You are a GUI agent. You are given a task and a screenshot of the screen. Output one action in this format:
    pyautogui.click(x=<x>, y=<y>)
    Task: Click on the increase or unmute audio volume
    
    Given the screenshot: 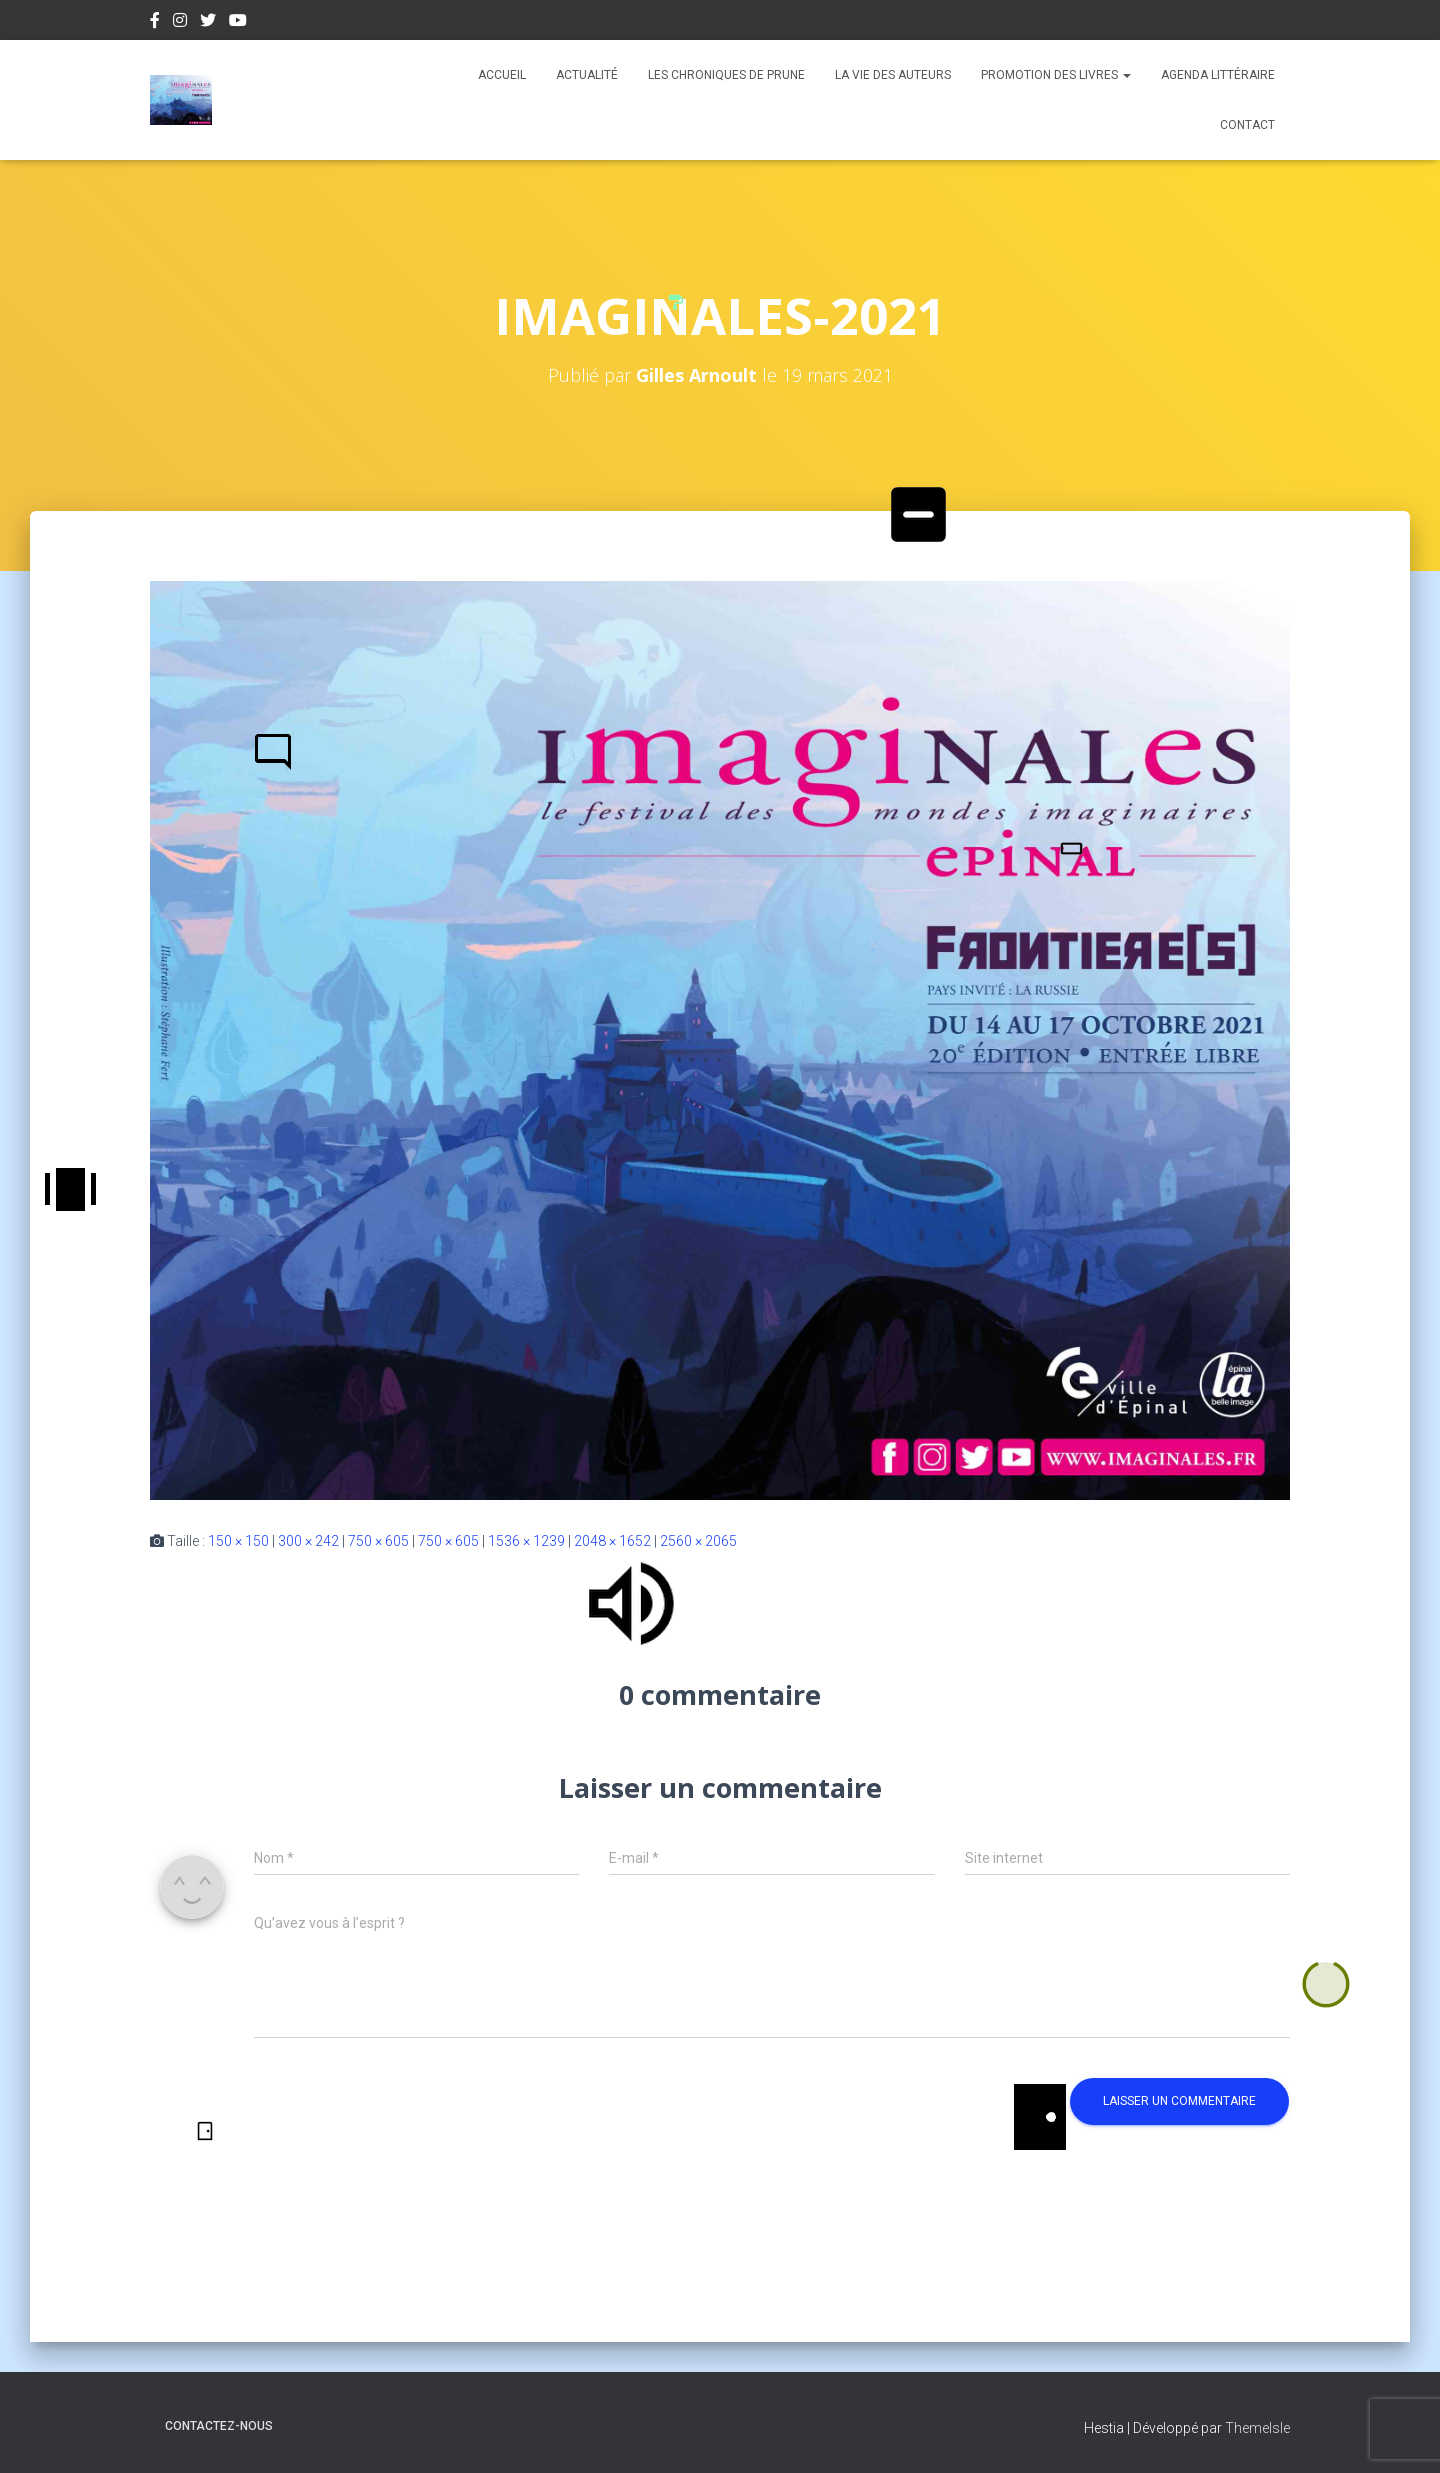 What is the action you would take?
    pyautogui.click(x=631, y=1603)
    